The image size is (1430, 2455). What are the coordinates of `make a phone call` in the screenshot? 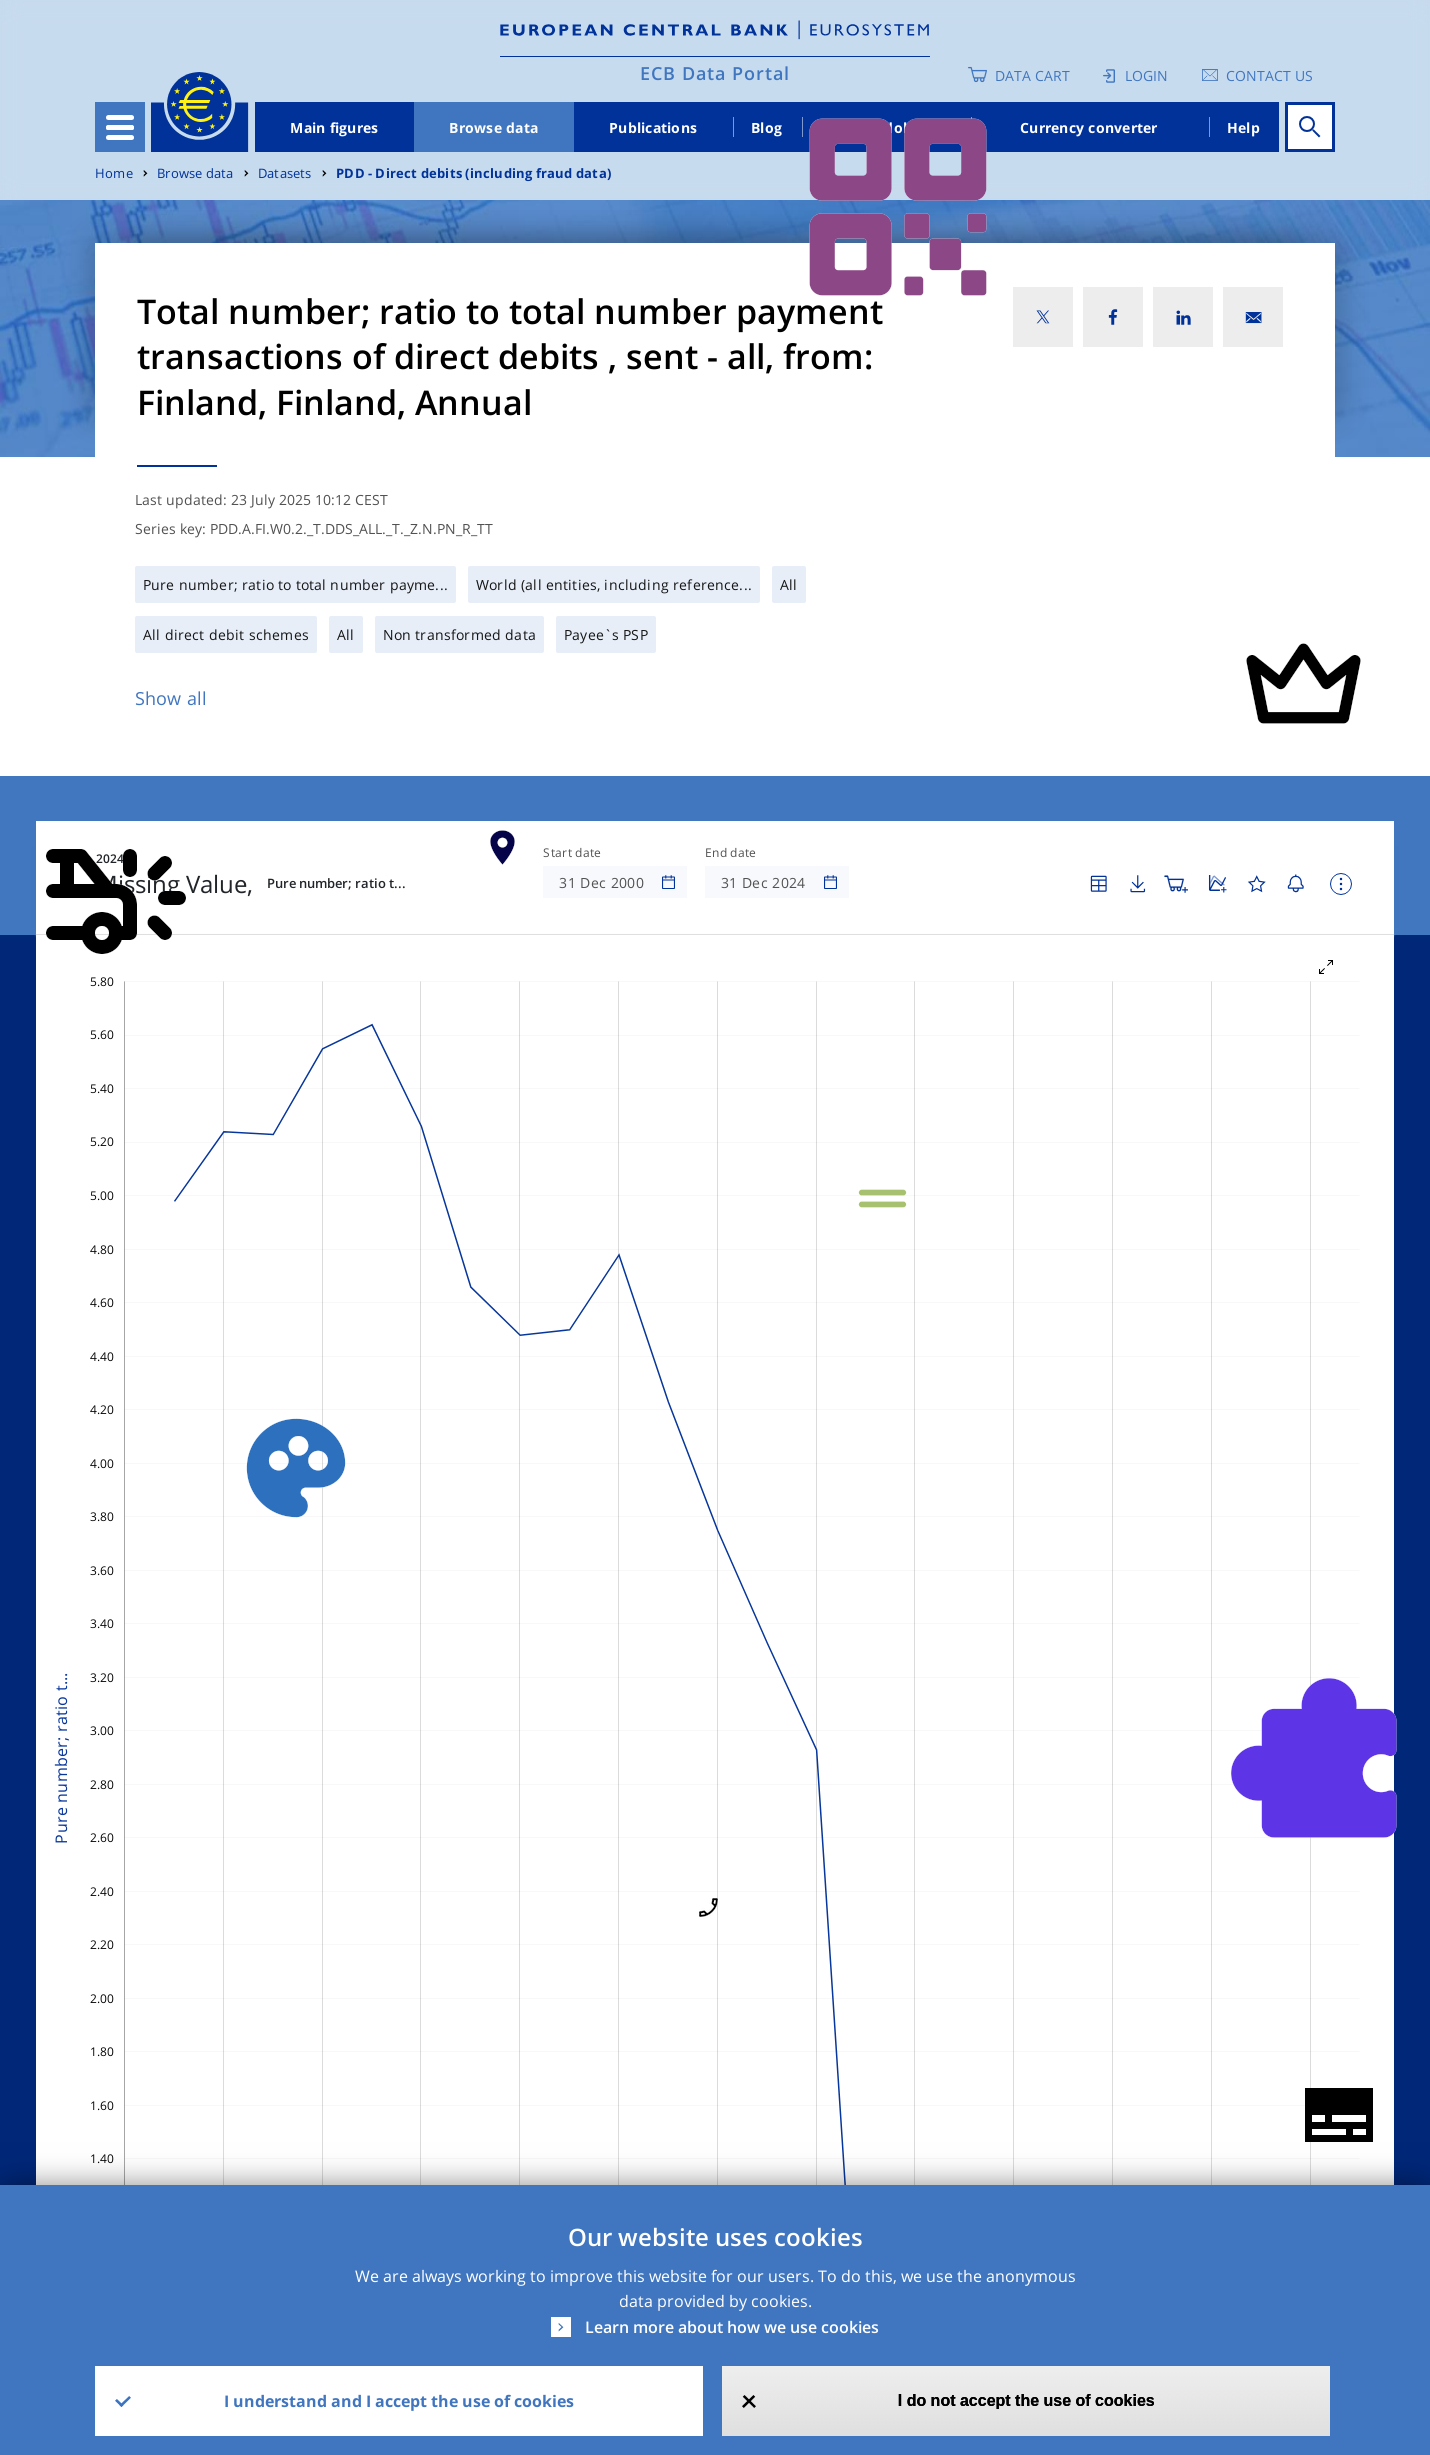 It's located at (708, 1907).